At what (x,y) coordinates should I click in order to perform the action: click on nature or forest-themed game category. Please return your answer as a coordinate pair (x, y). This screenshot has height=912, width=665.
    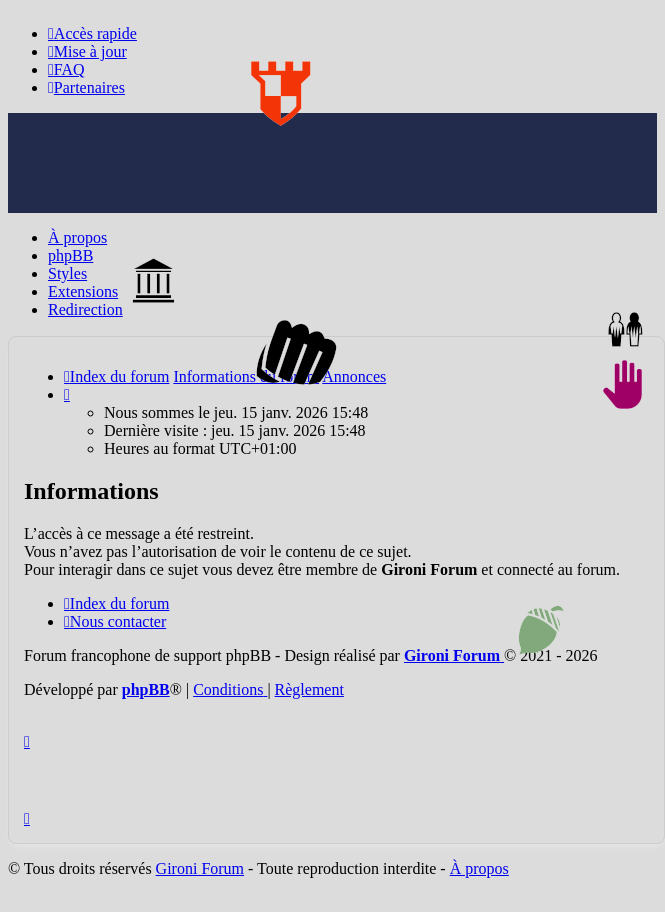
    Looking at the image, I should click on (540, 630).